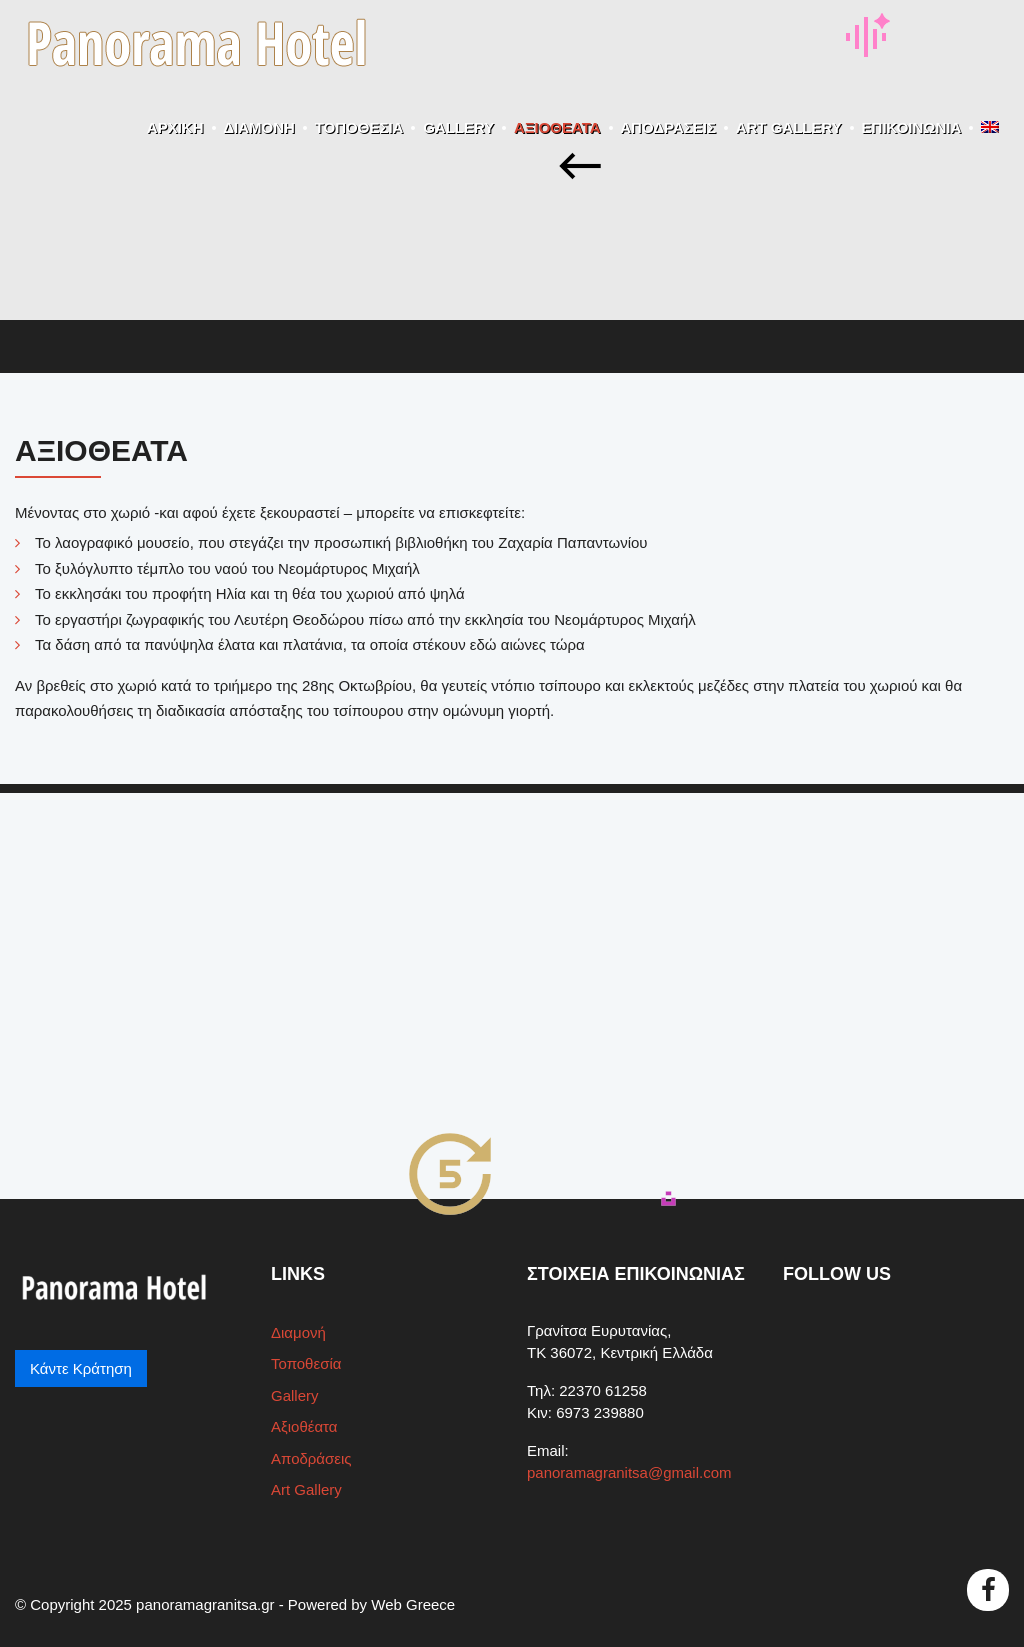  What do you see at coordinates (866, 37) in the screenshot?
I see `activate AI voice assistant` at bounding box center [866, 37].